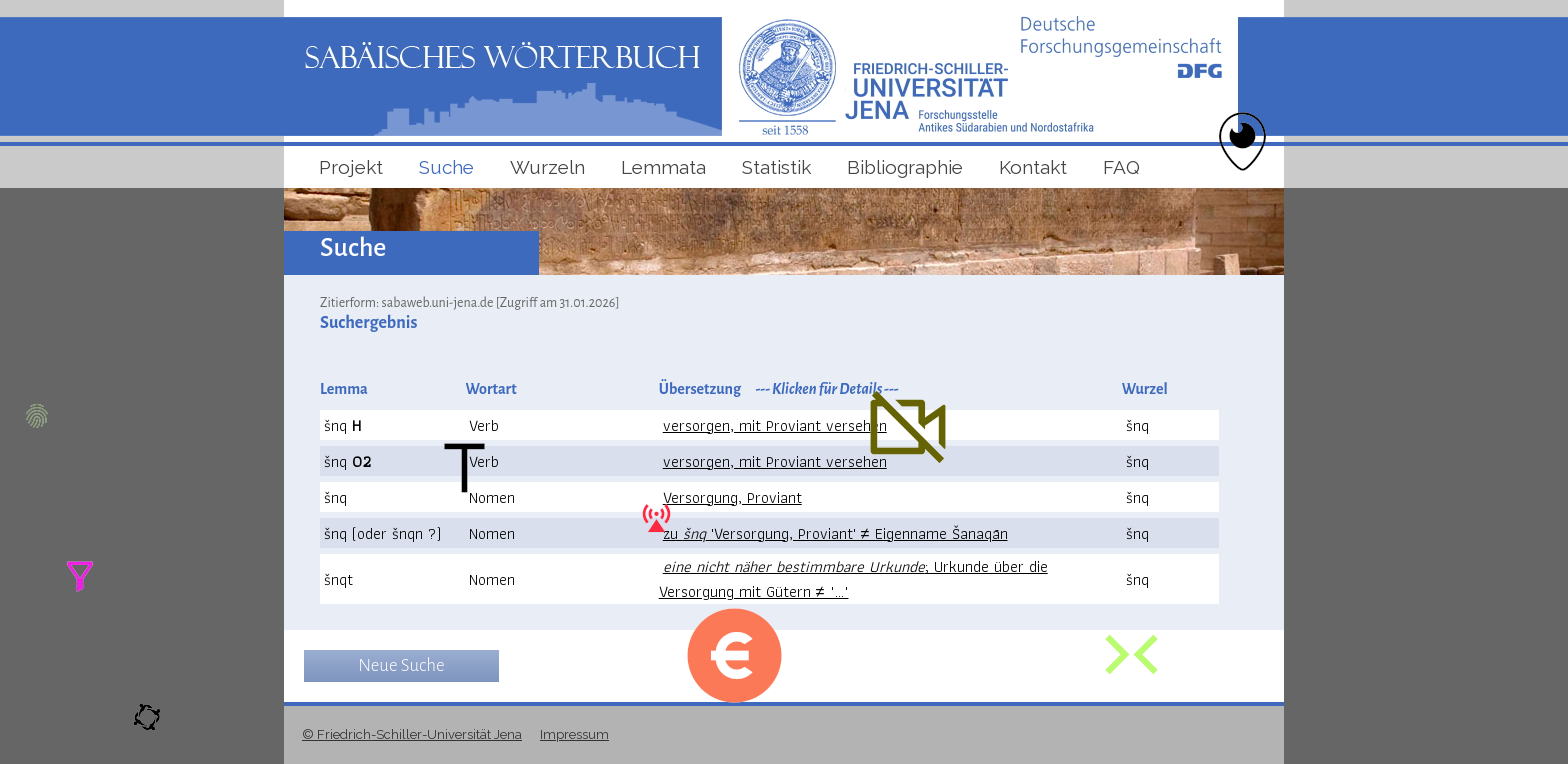  What do you see at coordinates (908, 427) in the screenshot?
I see `turn off camera during a video call` at bounding box center [908, 427].